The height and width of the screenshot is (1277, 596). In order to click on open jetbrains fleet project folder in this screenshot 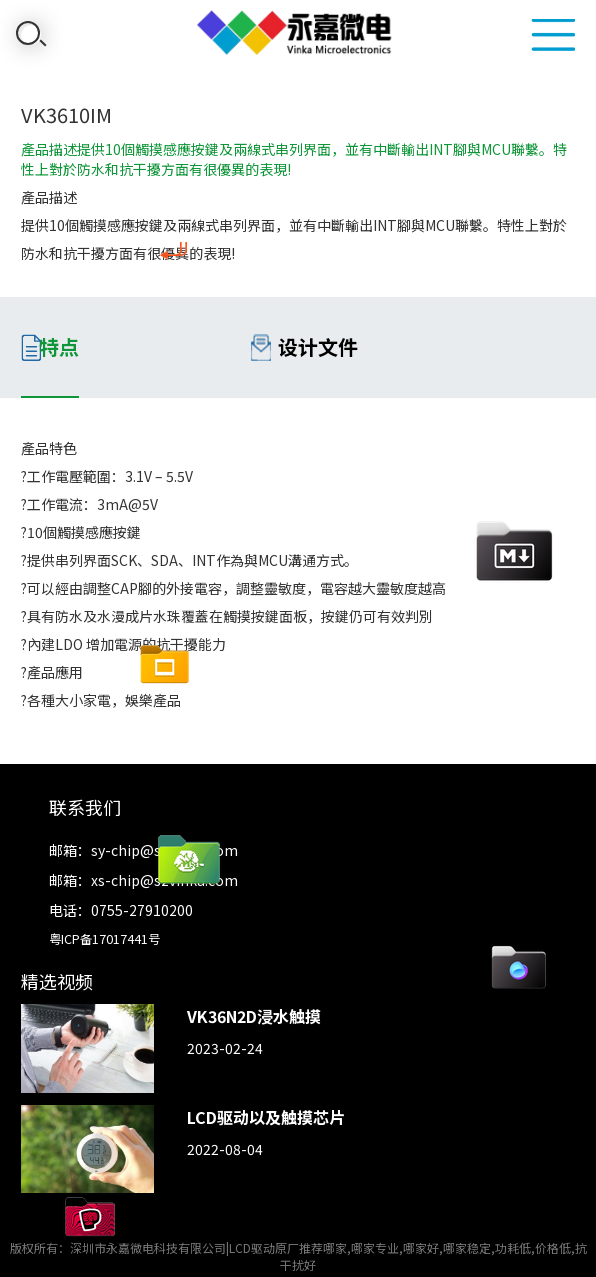, I will do `click(518, 968)`.